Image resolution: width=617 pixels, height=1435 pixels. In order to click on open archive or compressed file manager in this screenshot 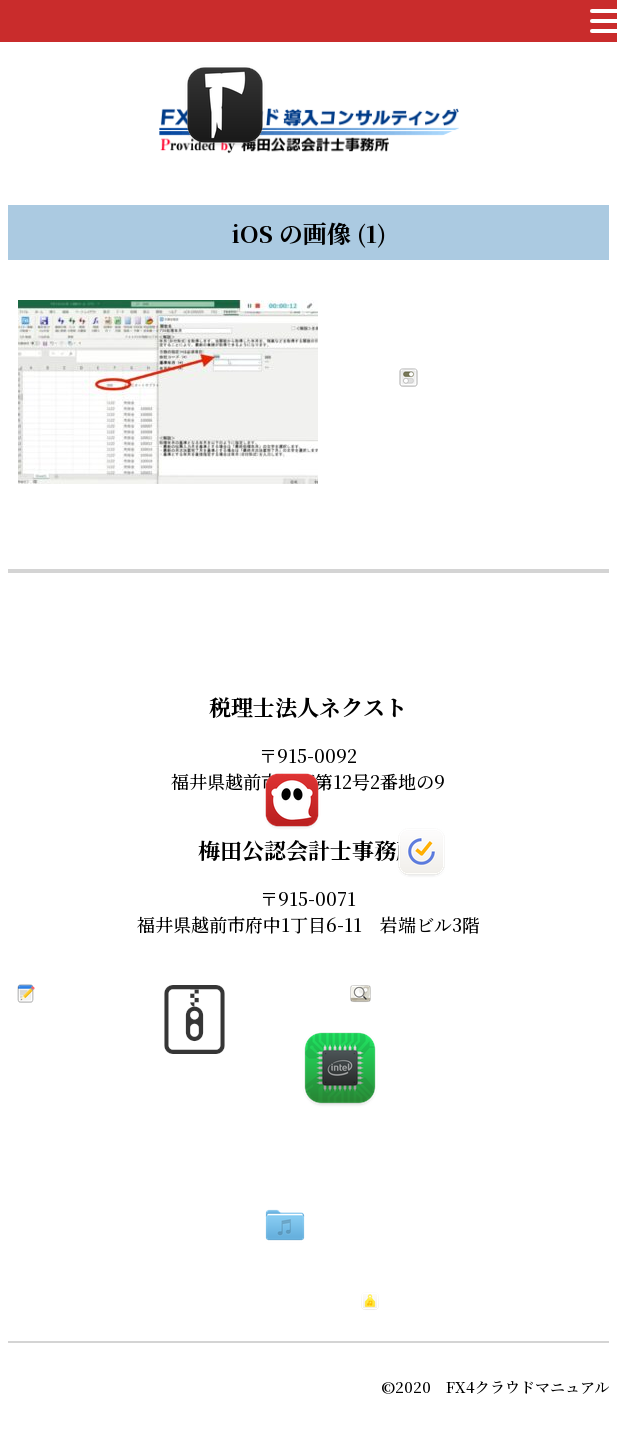, I will do `click(194, 1019)`.